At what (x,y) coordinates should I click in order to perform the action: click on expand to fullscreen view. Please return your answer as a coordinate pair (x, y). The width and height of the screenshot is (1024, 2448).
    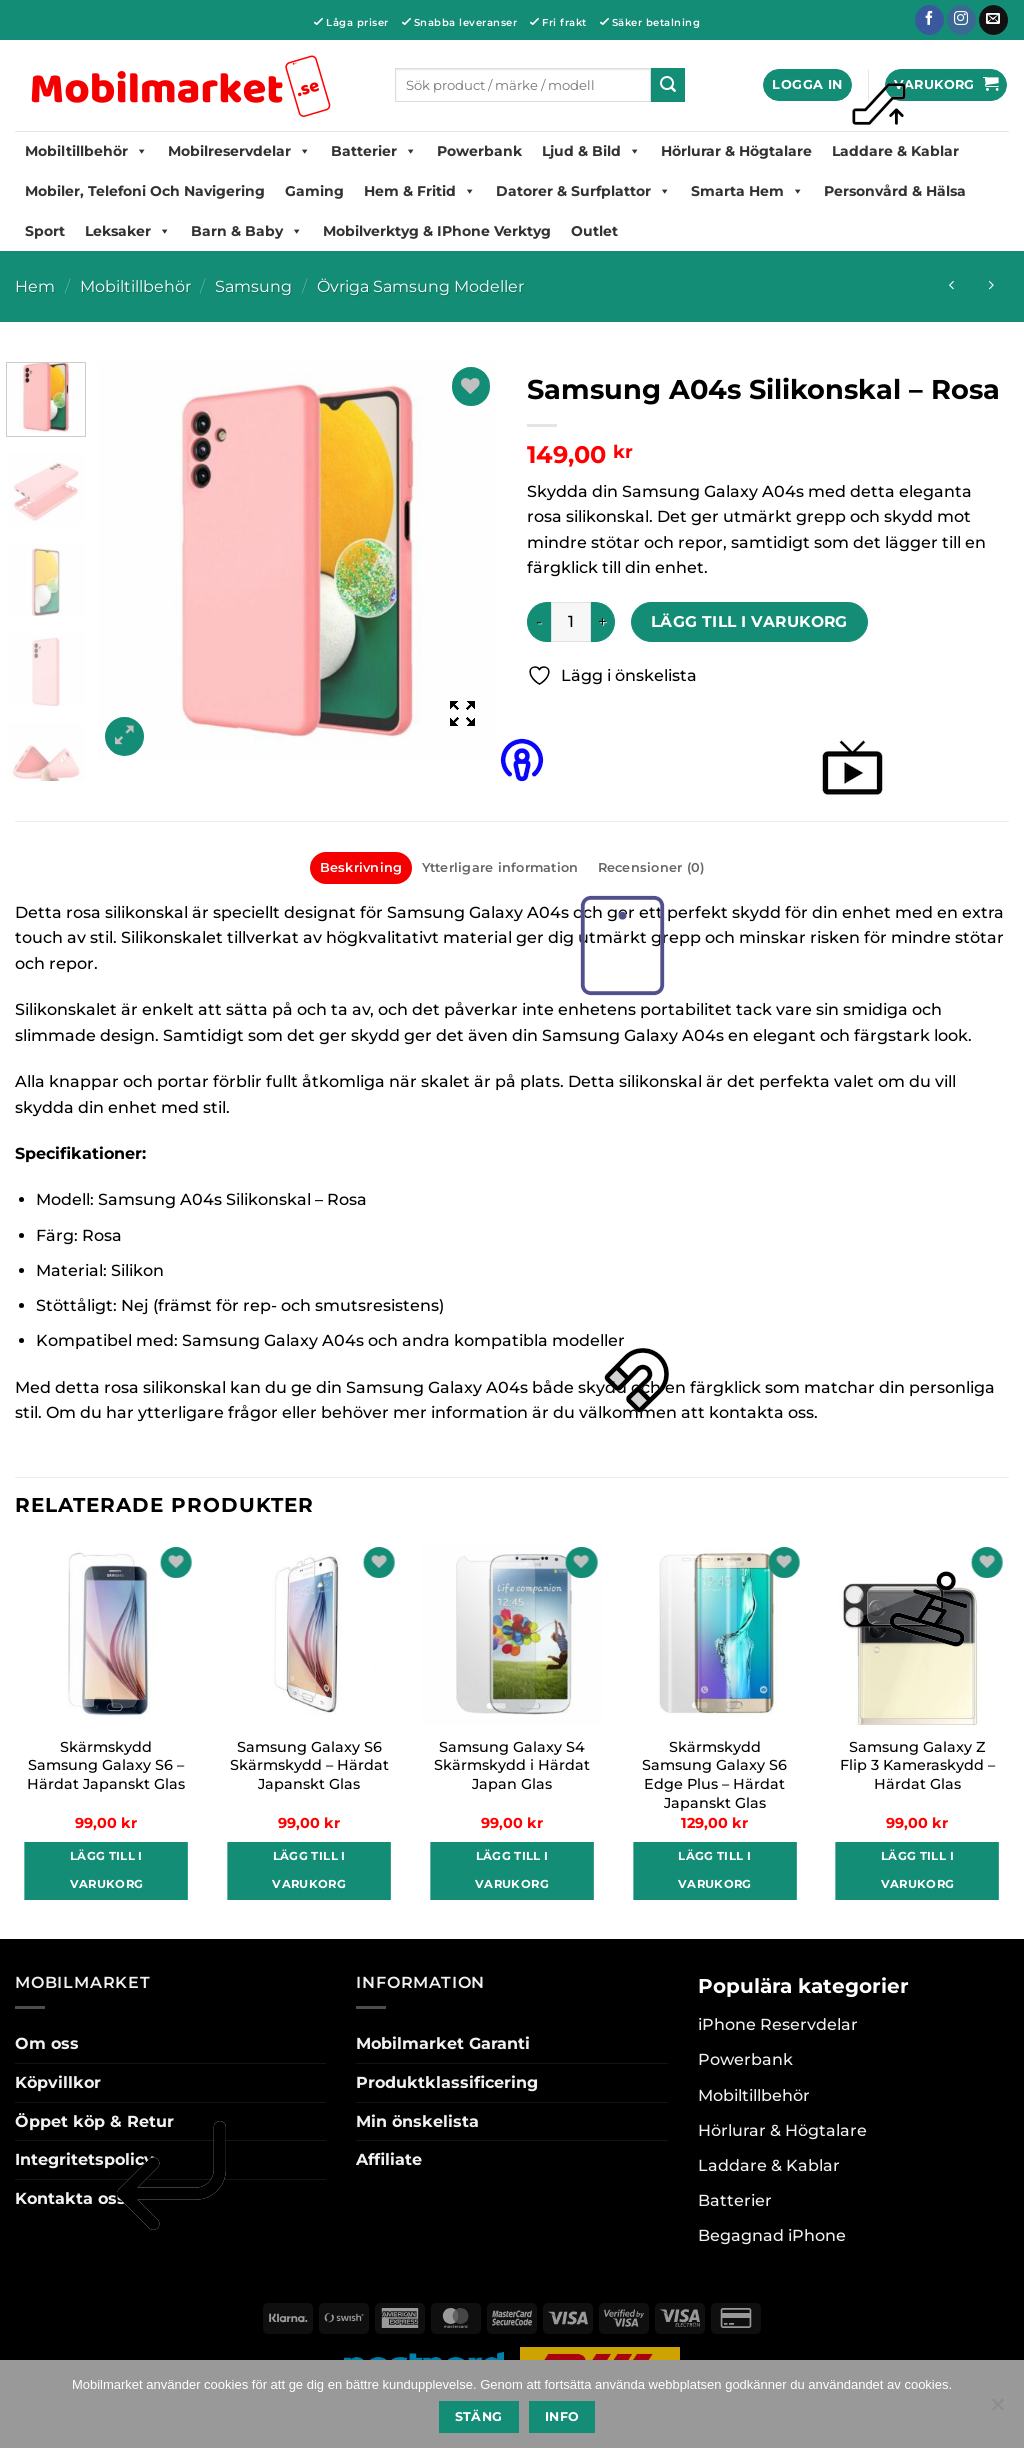
    Looking at the image, I should click on (462, 713).